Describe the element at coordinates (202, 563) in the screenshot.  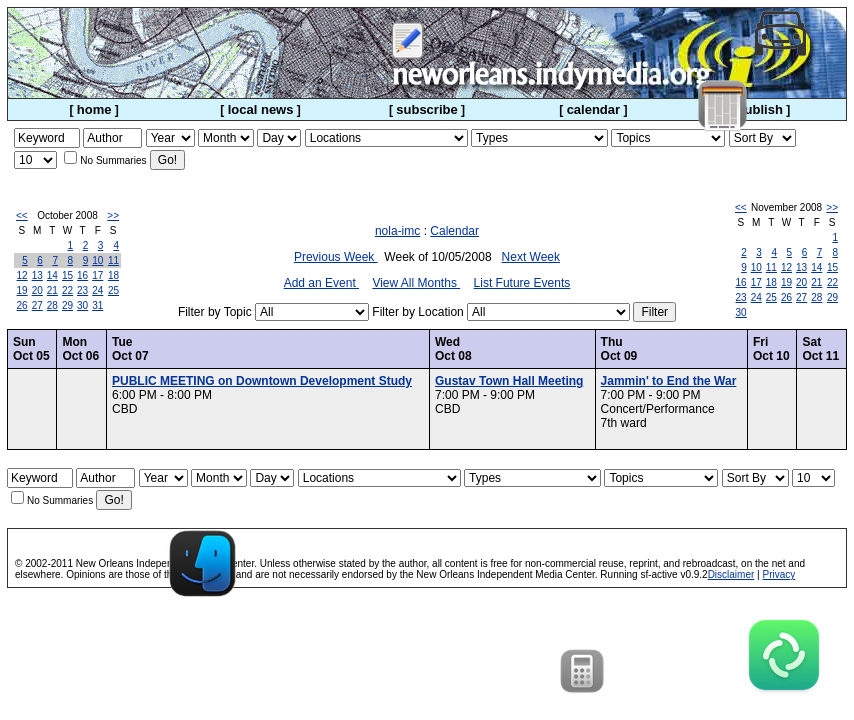
I see `open Finder to browse files and folders` at that location.